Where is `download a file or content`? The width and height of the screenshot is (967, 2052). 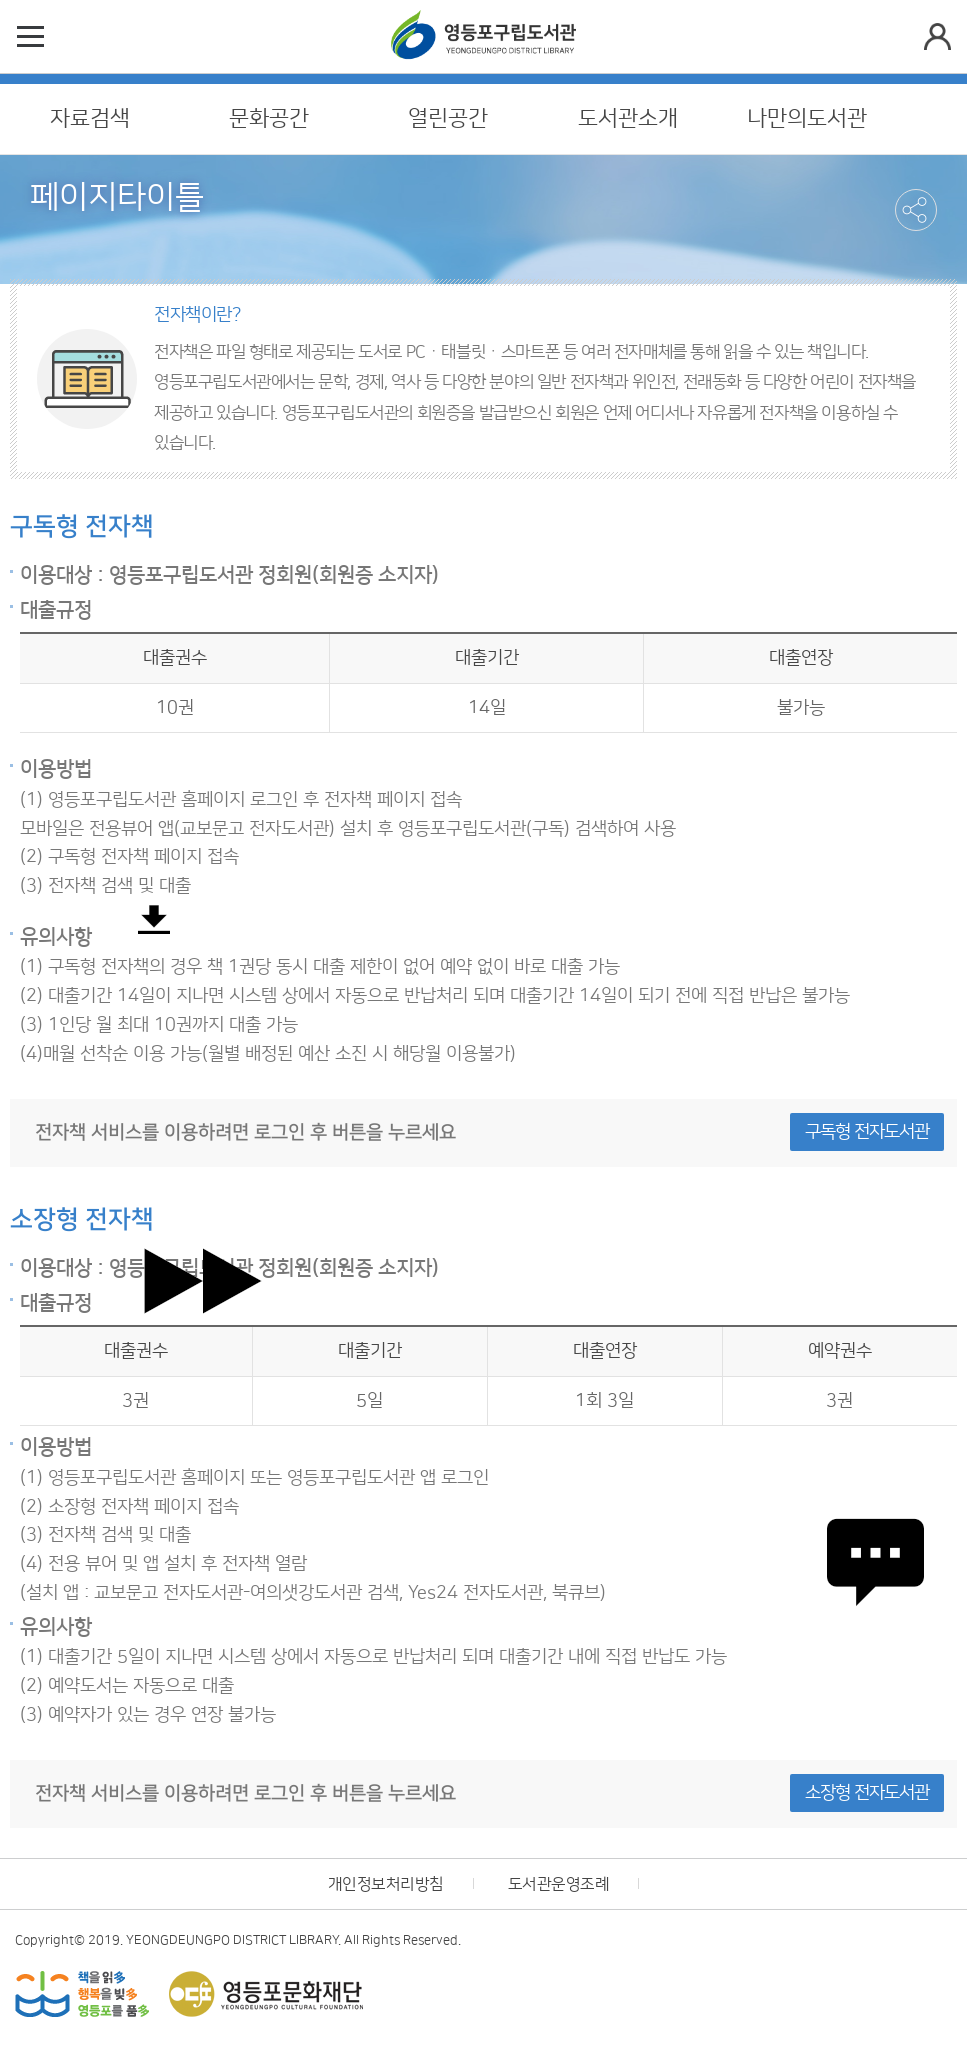 download a file or content is located at coordinates (154, 918).